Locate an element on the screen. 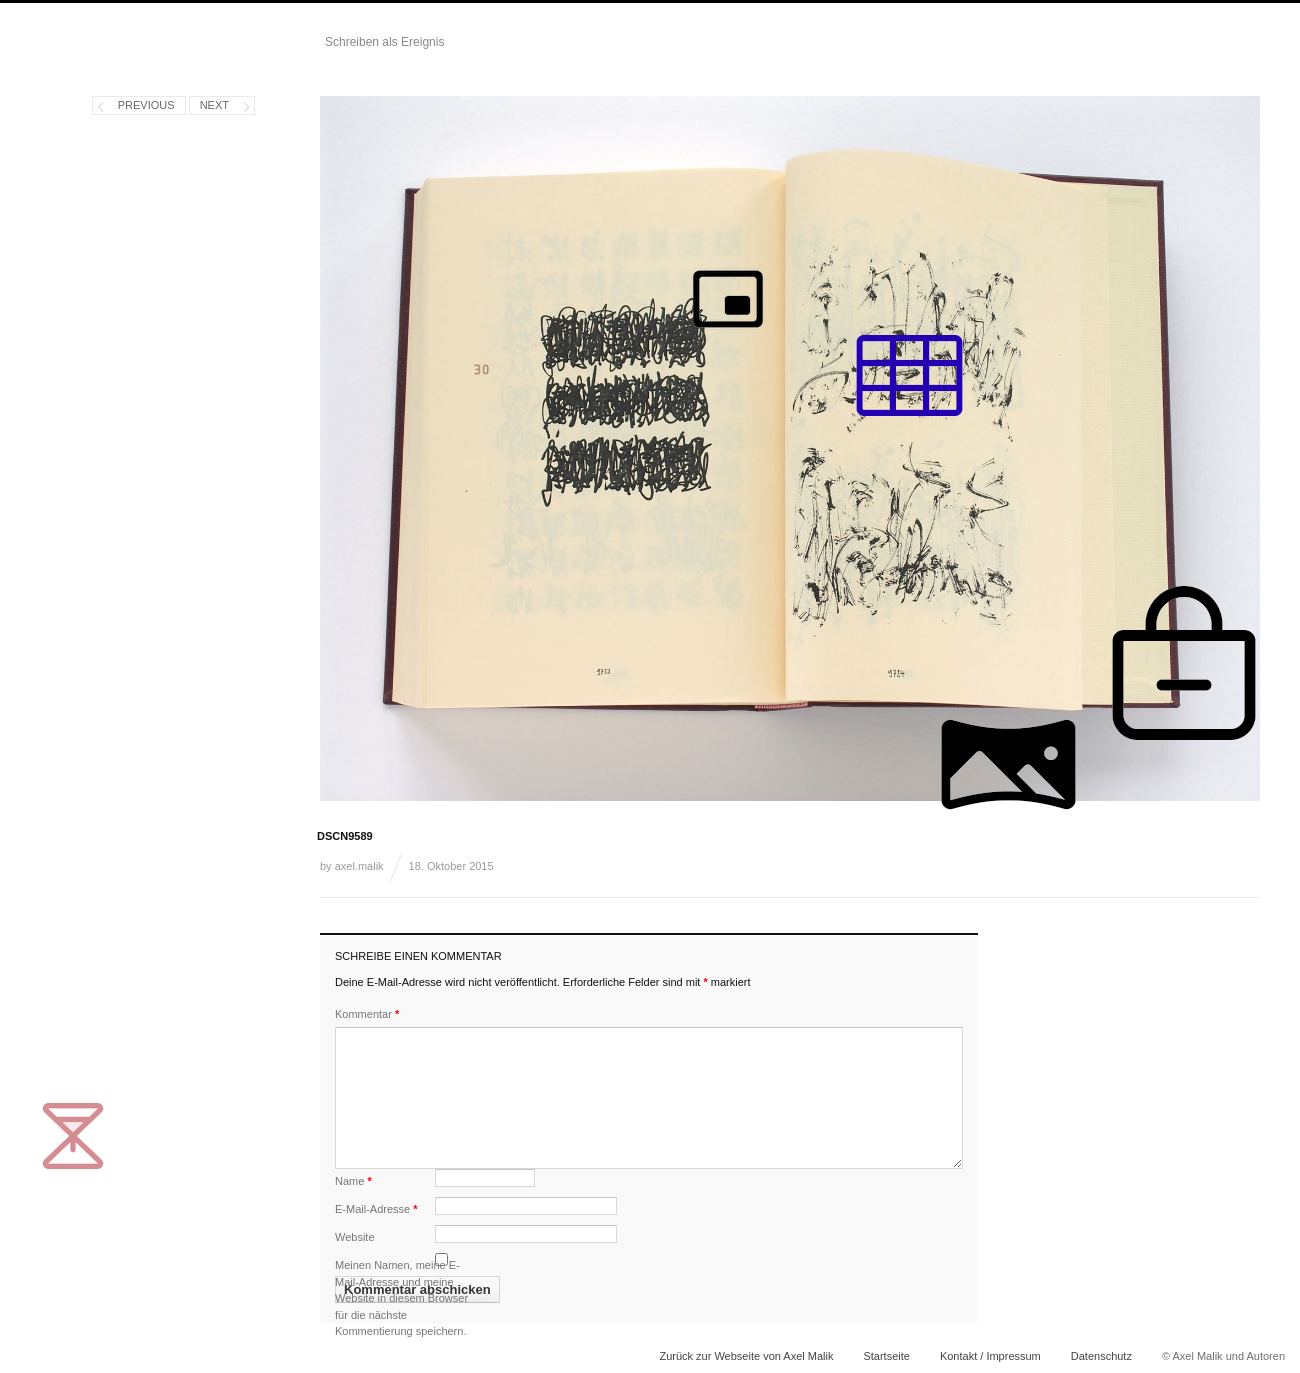  indicates 30 items, days, or units is located at coordinates (481, 369).